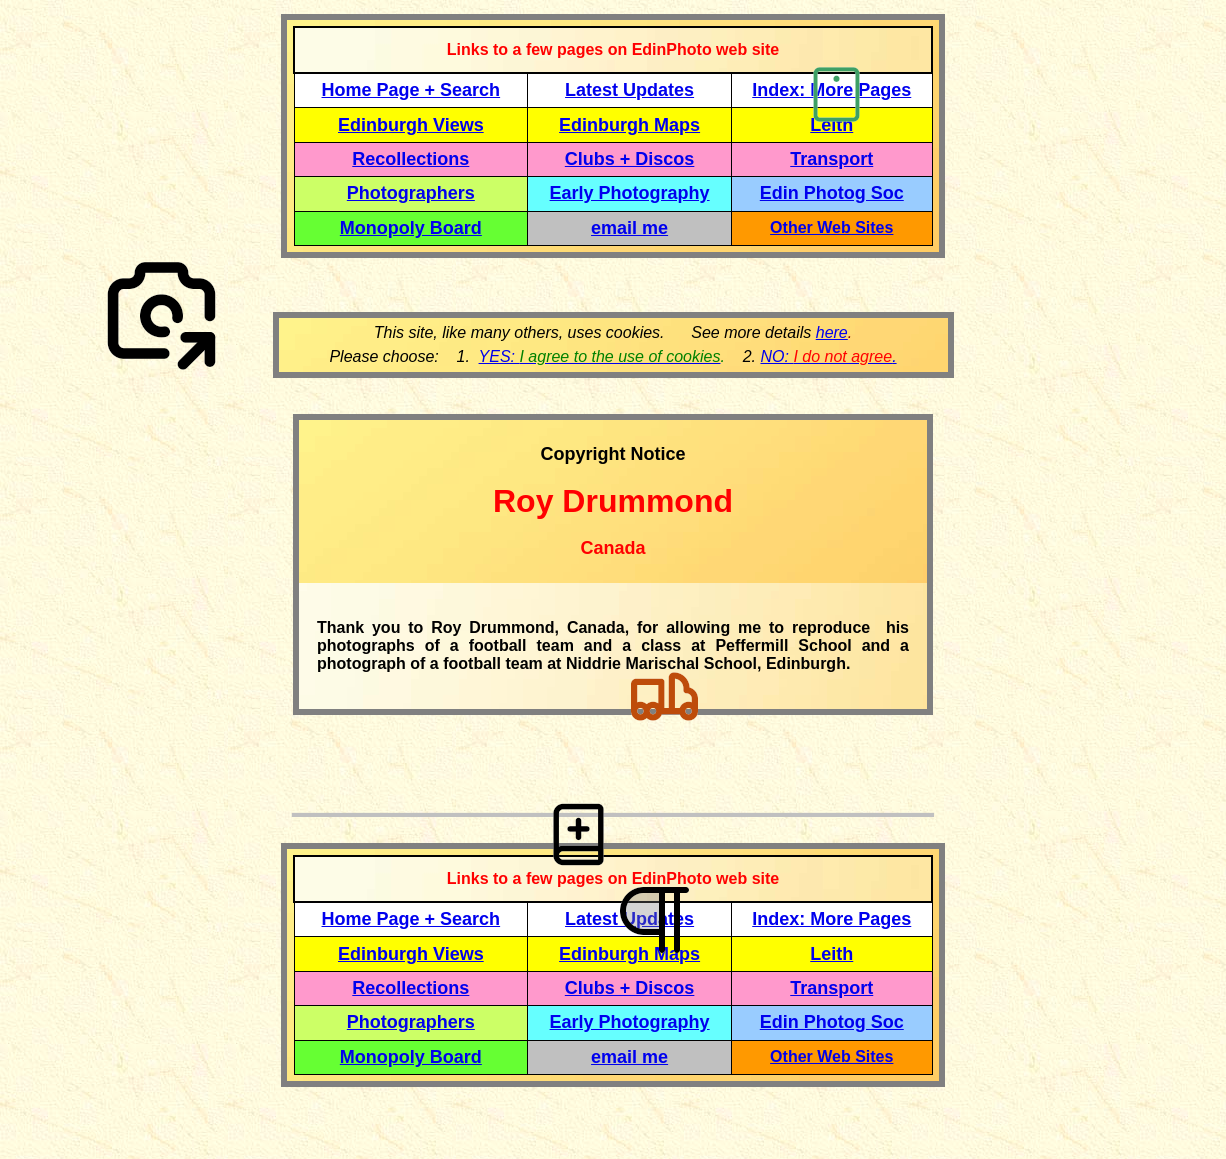 The image size is (1226, 1159). What do you see at coordinates (664, 696) in the screenshot?
I see `track shipping or delivery status` at bounding box center [664, 696].